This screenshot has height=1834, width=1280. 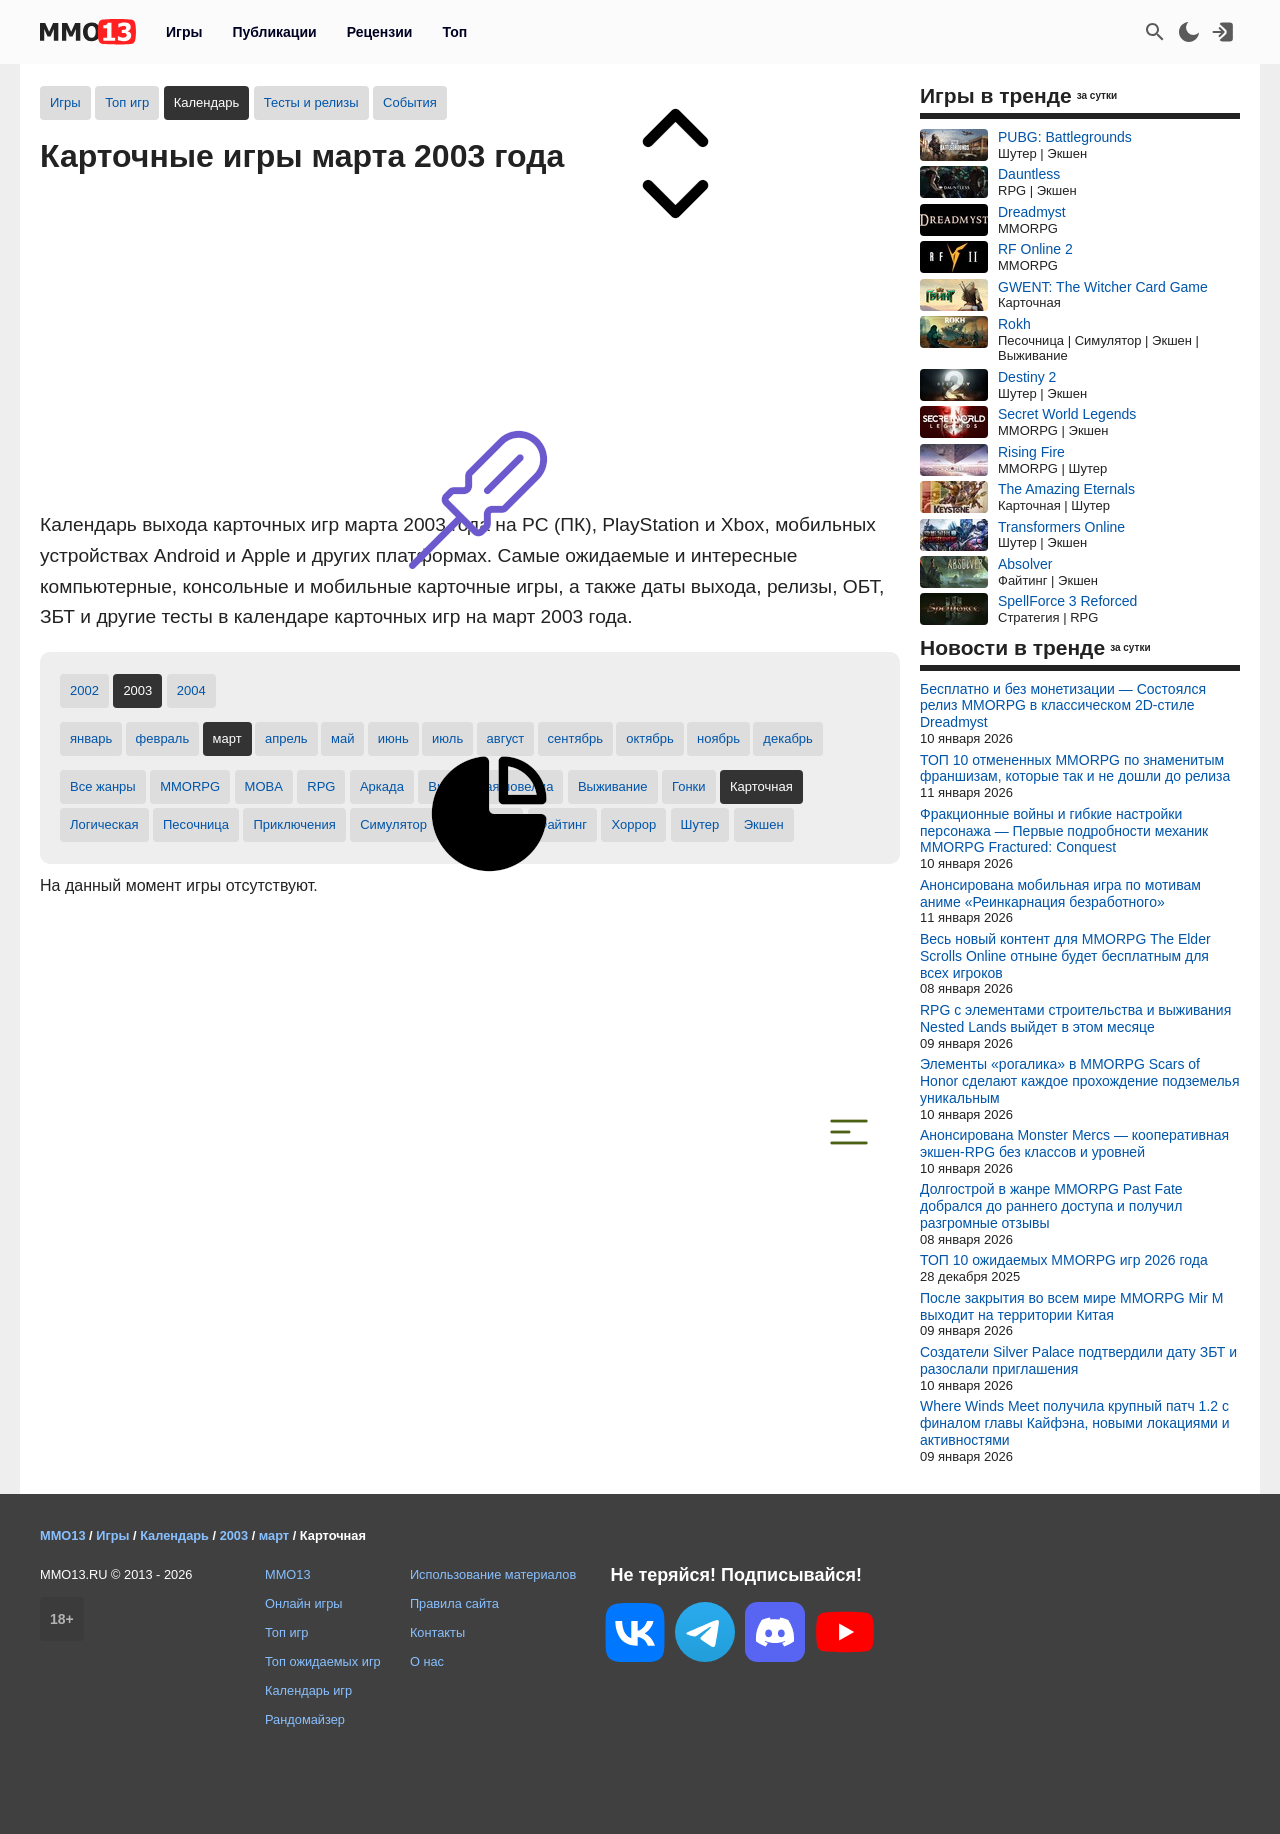 What do you see at coordinates (478, 500) in the screenshot?
I see `access settings or configuration options` at bounding box center [478, 500].